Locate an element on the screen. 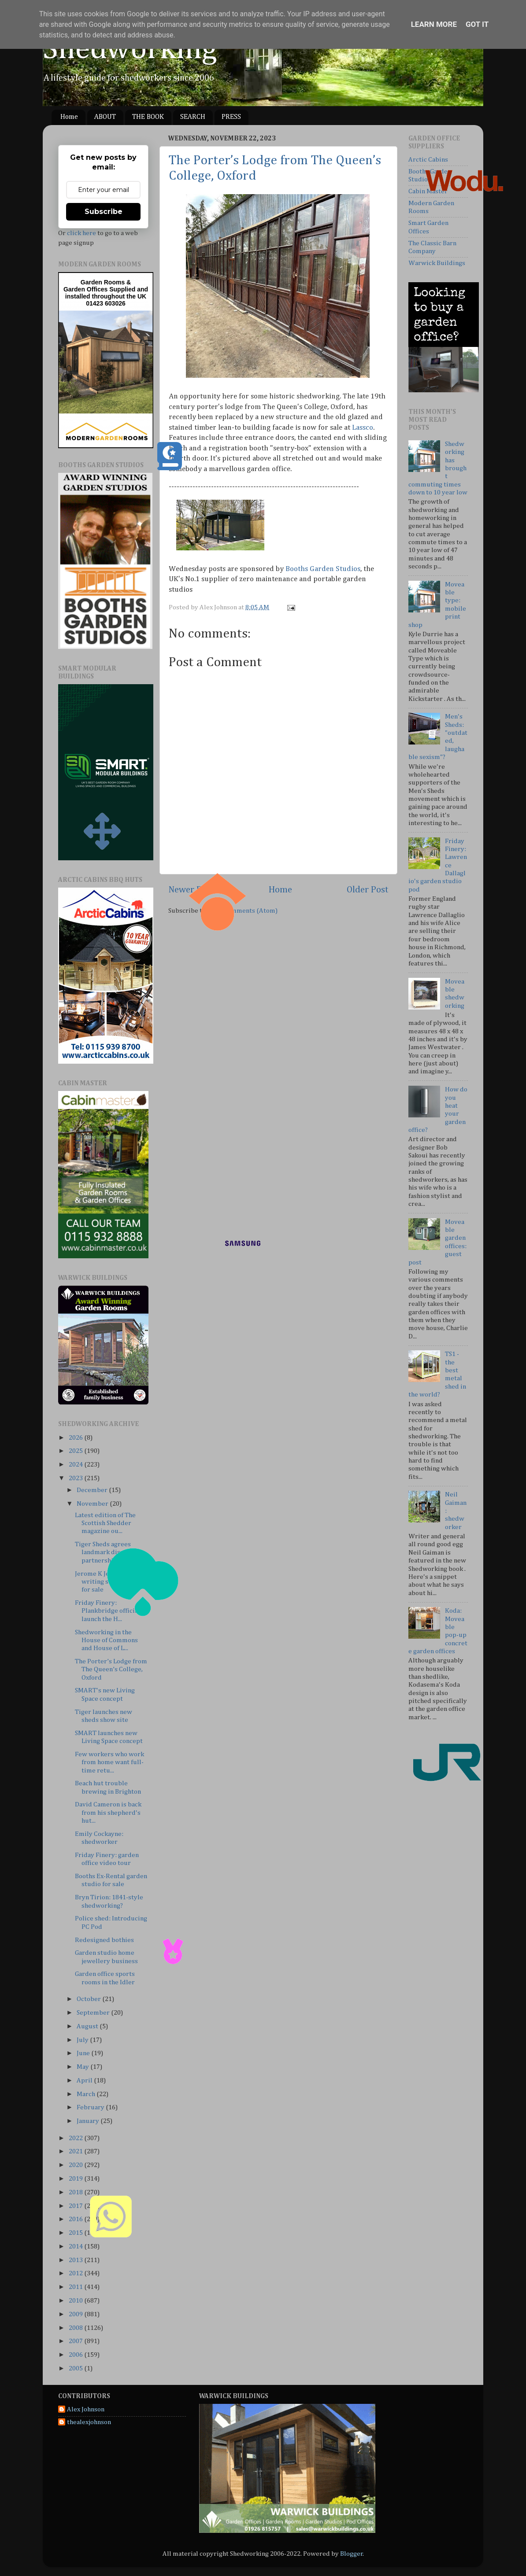 The height and width of the screenshot is (2576, 526). access quran or islamic religious text is located at coordinates (170, 456).